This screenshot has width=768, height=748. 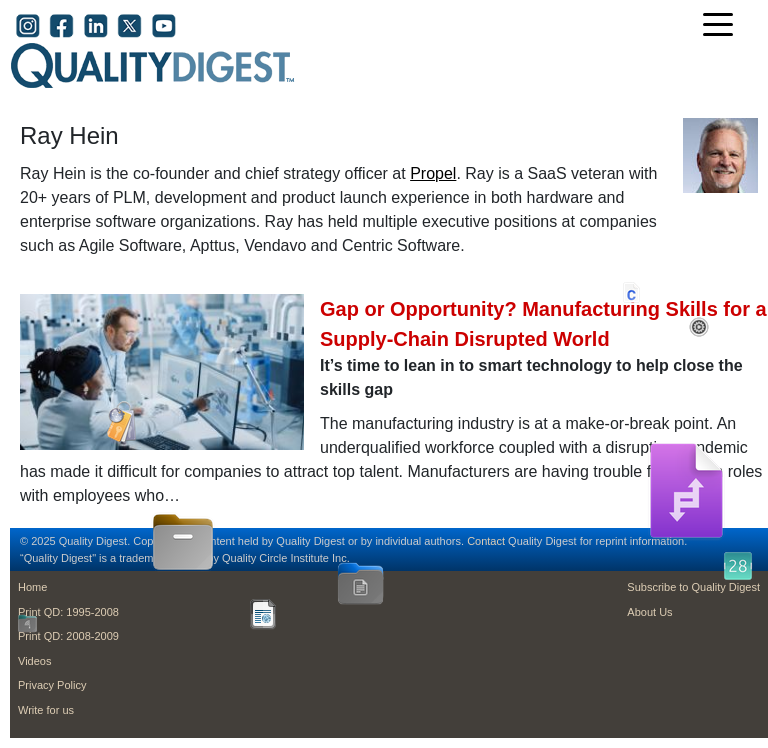 What do you see at coordinates (699, 327) in the screenshot?
I see `open system settings` at bounding box center [699, 327].